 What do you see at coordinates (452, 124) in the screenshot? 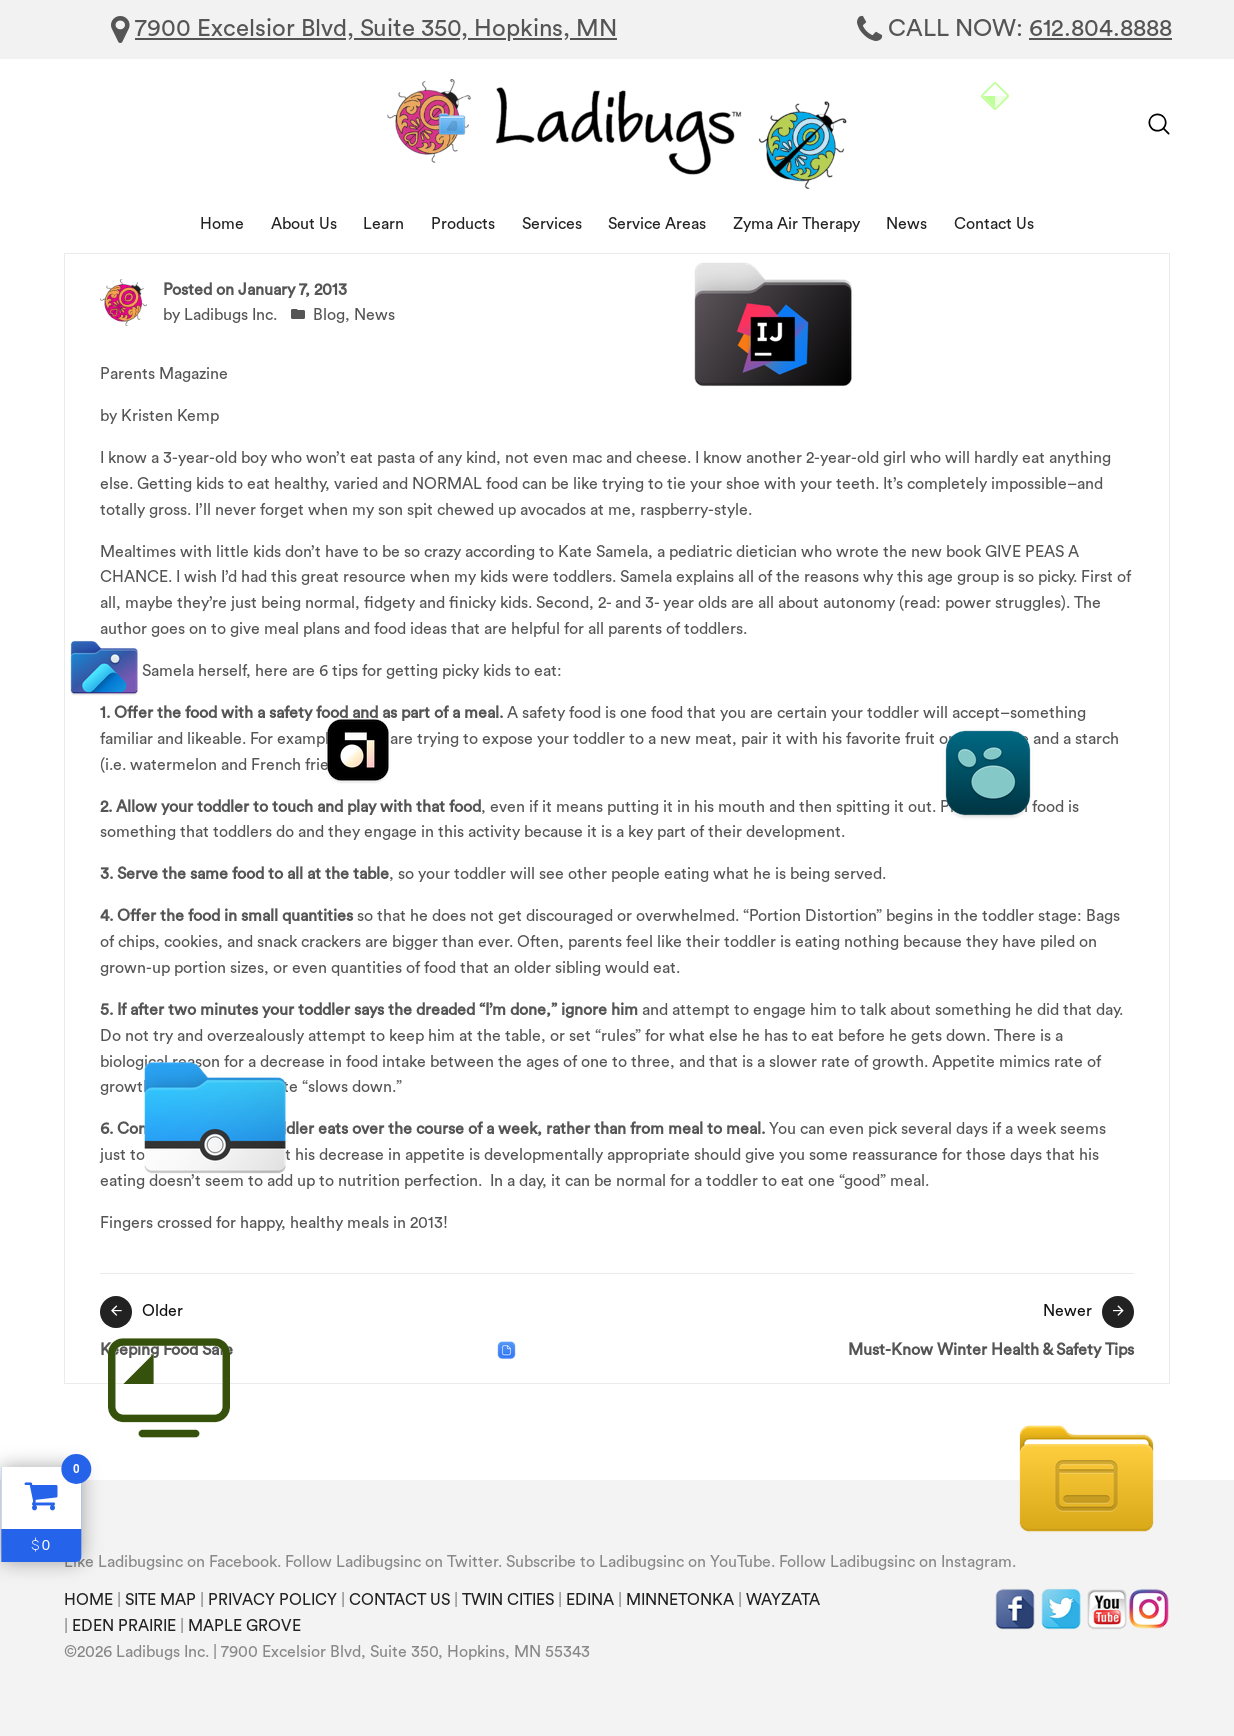
I see `open affinity publisher project folder` at bounding box center [452, 124].